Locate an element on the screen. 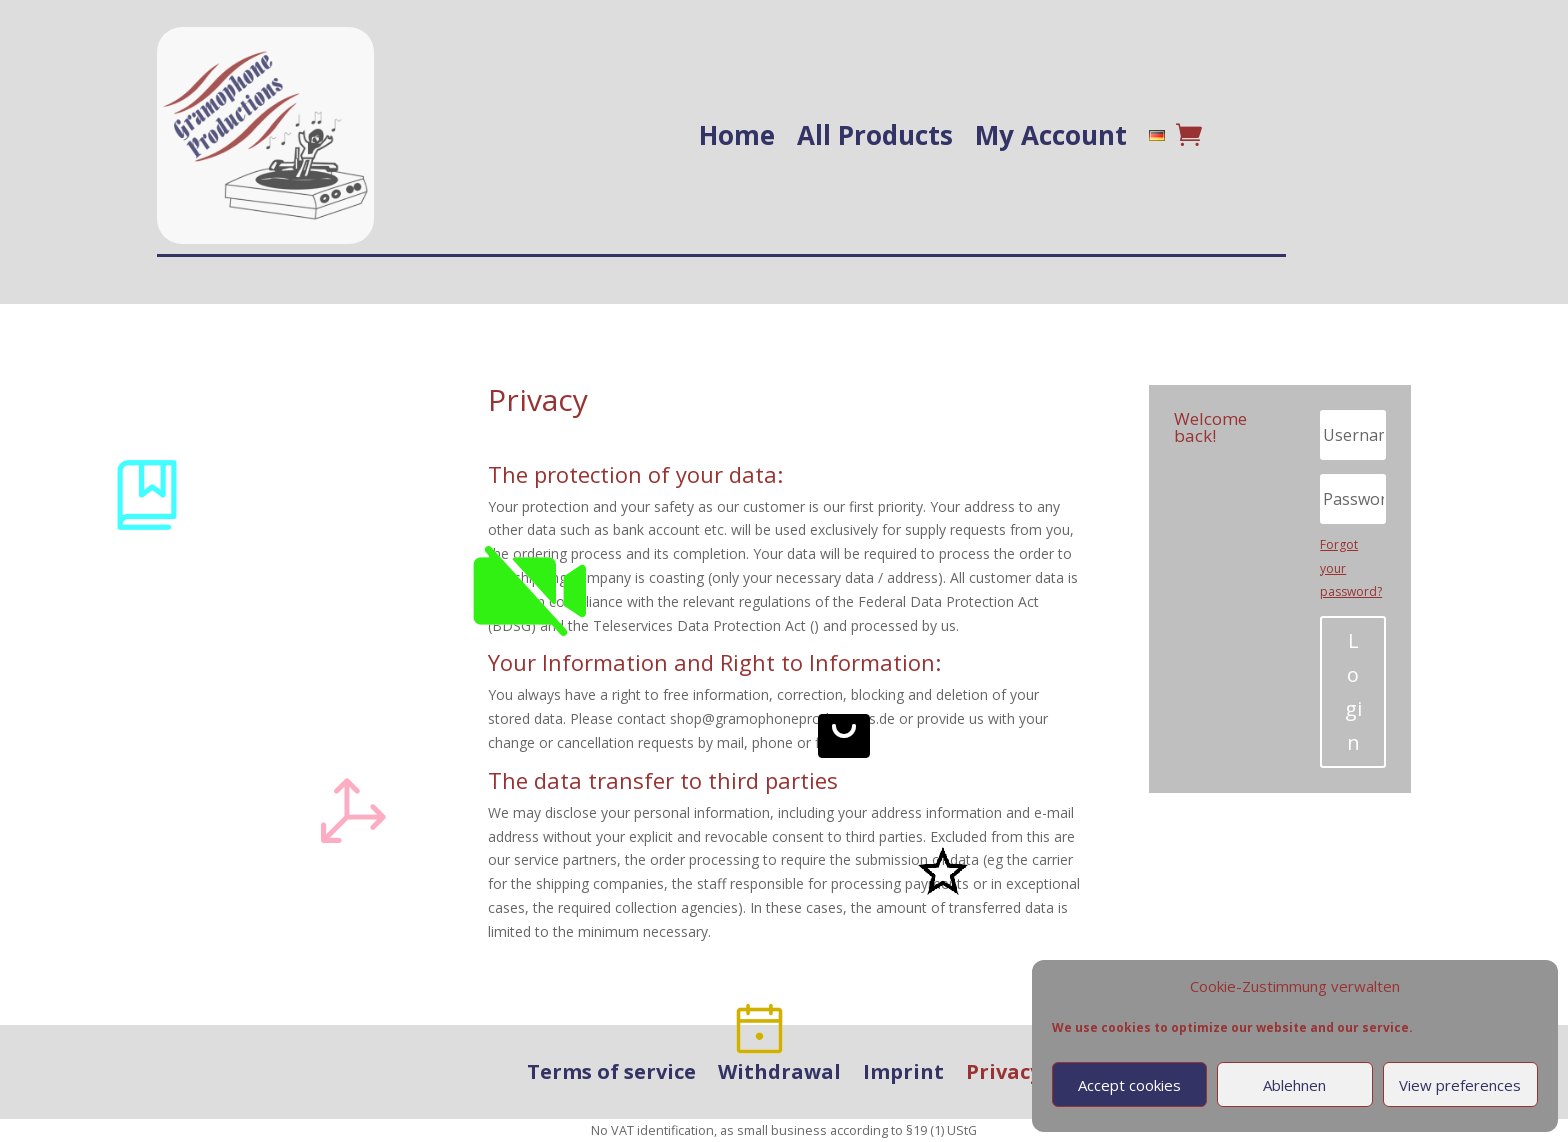 The image size is (1568, 1142). add item to favorites is located at coordinates (943, 872).